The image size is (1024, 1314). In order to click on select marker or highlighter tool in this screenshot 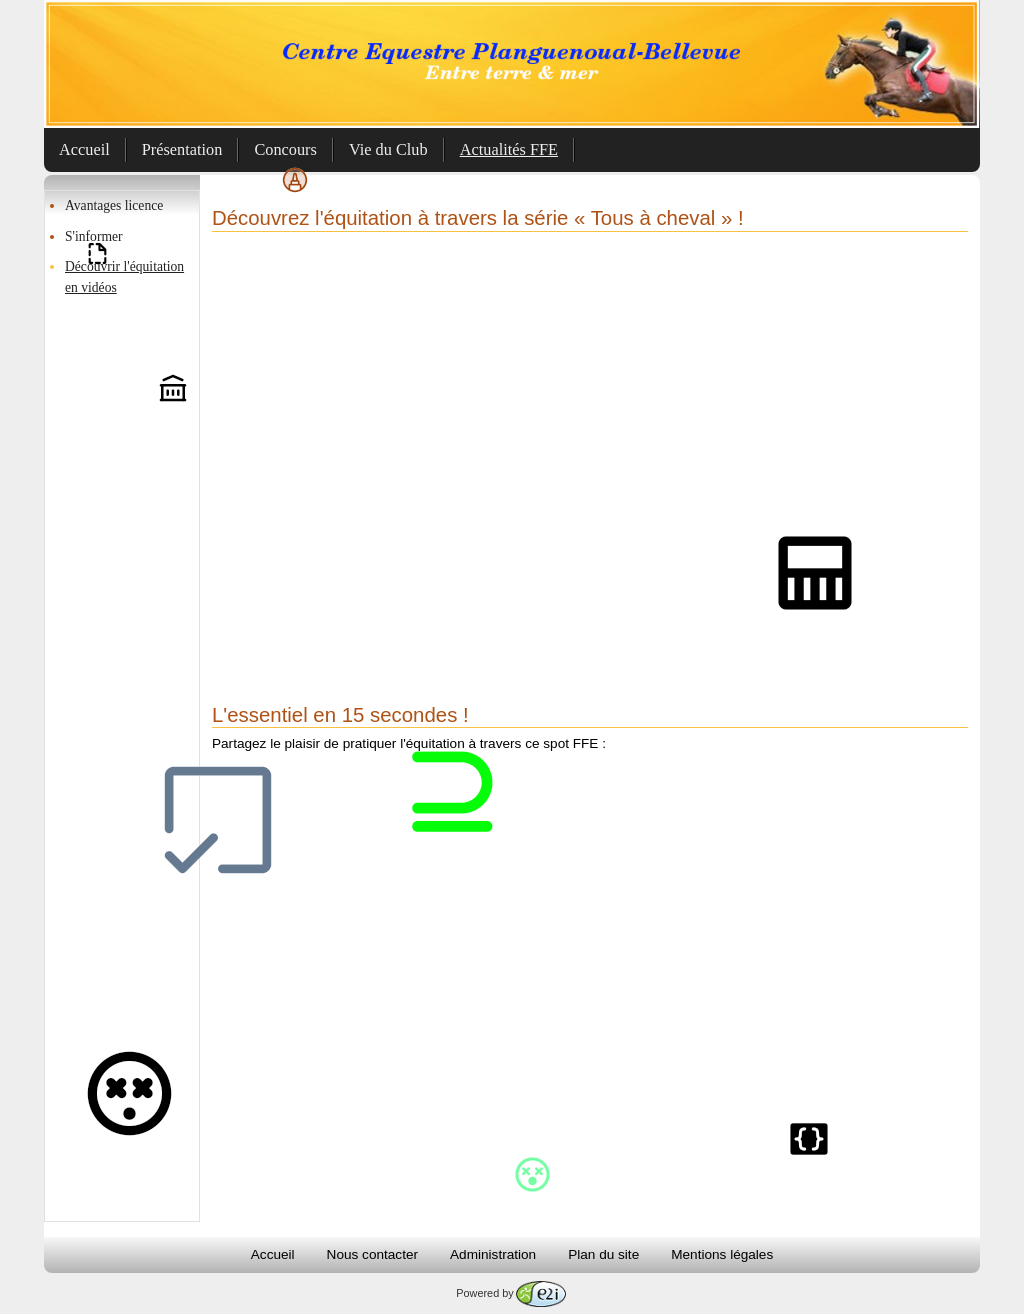, I will do `click(295, 180)`.